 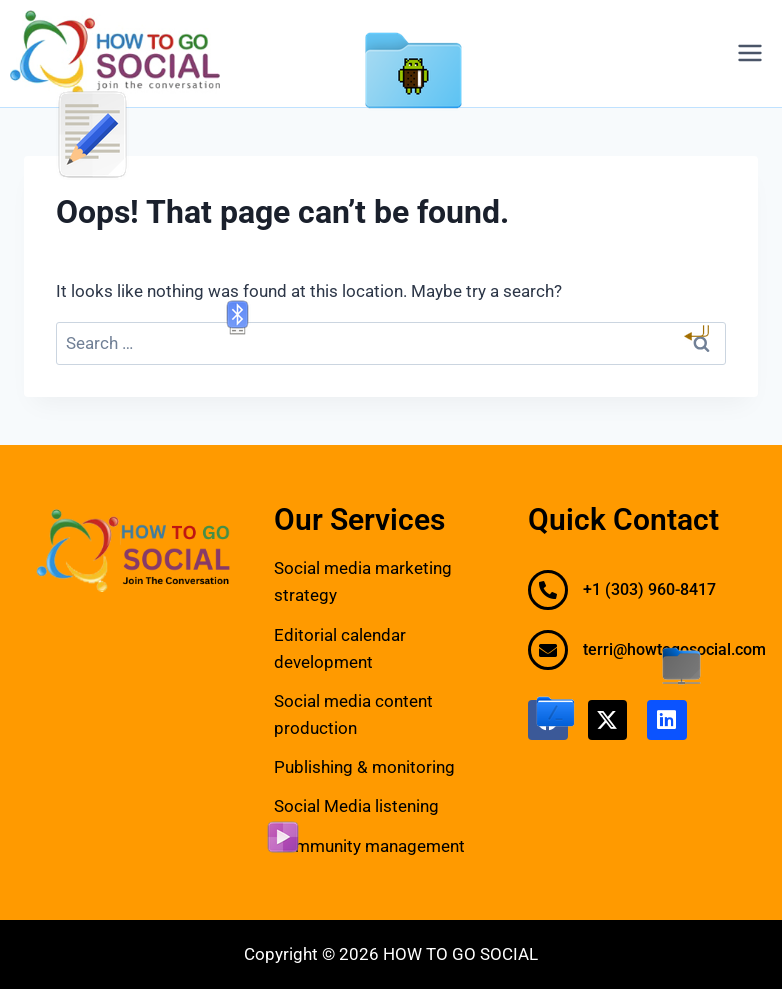 I want to click on folder containing android app files, so click(x=413, y=73).